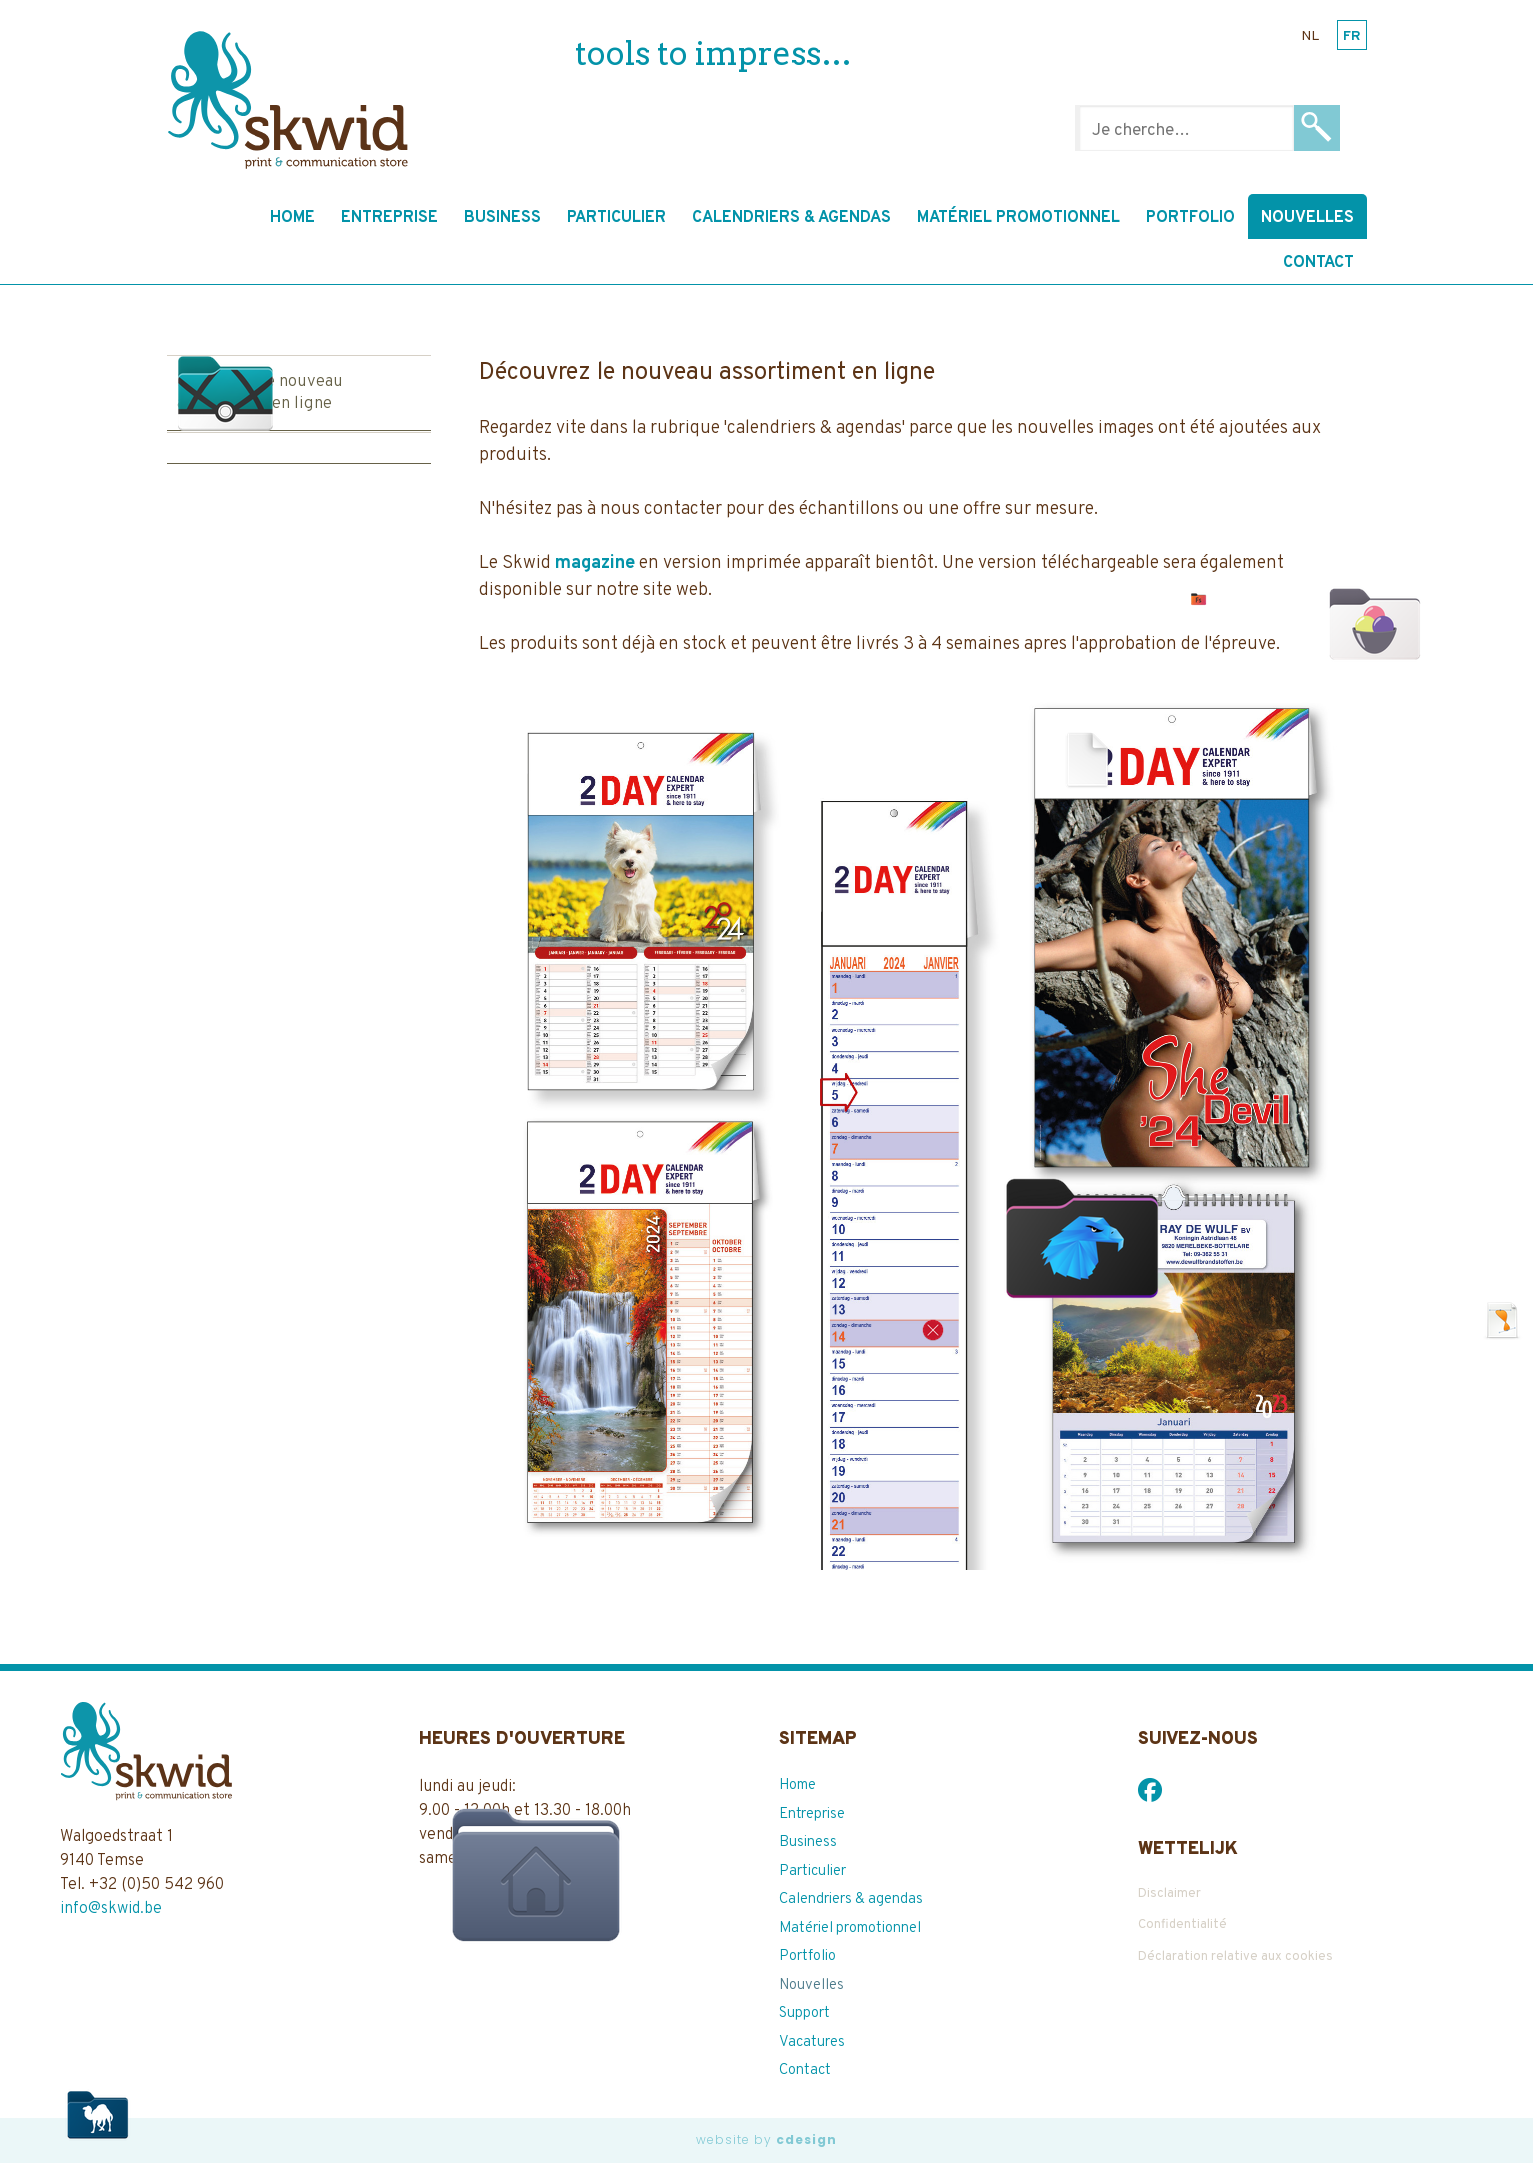 This screenshot has width=1533, height=2163. I want to click on a blank or empty document file, so click(1087, 760).